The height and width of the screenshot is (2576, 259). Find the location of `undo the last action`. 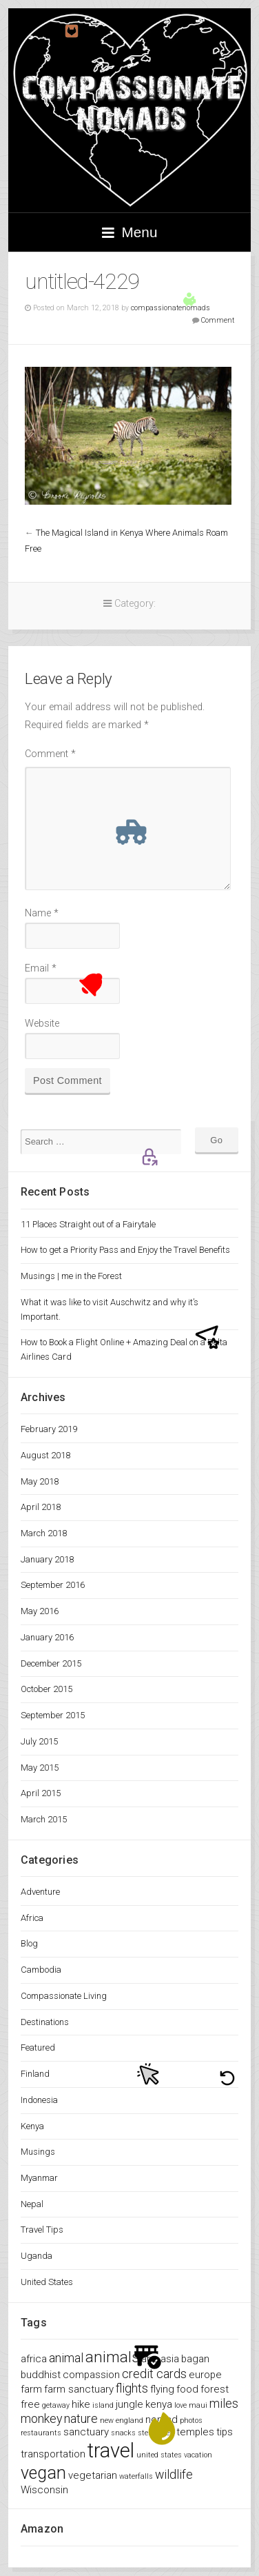

undo the last action is located at coordinates (227, 2078).